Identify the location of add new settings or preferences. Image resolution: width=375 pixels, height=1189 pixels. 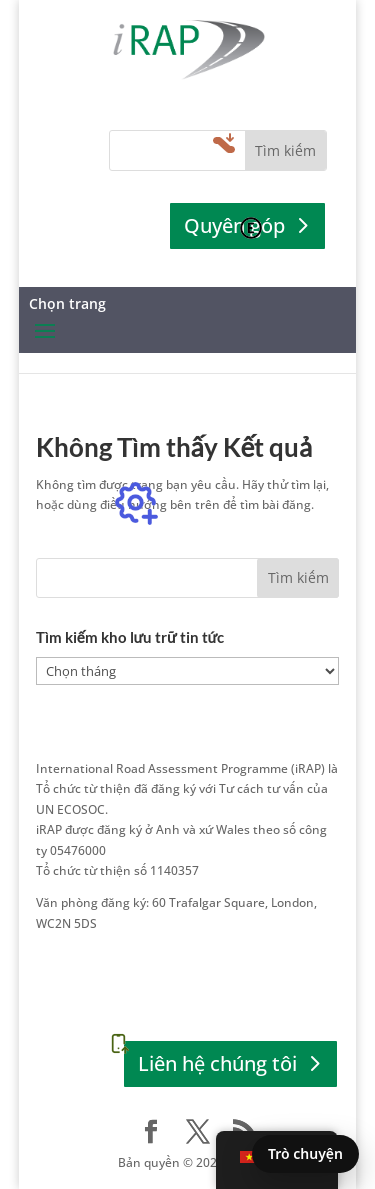
(135, 502).